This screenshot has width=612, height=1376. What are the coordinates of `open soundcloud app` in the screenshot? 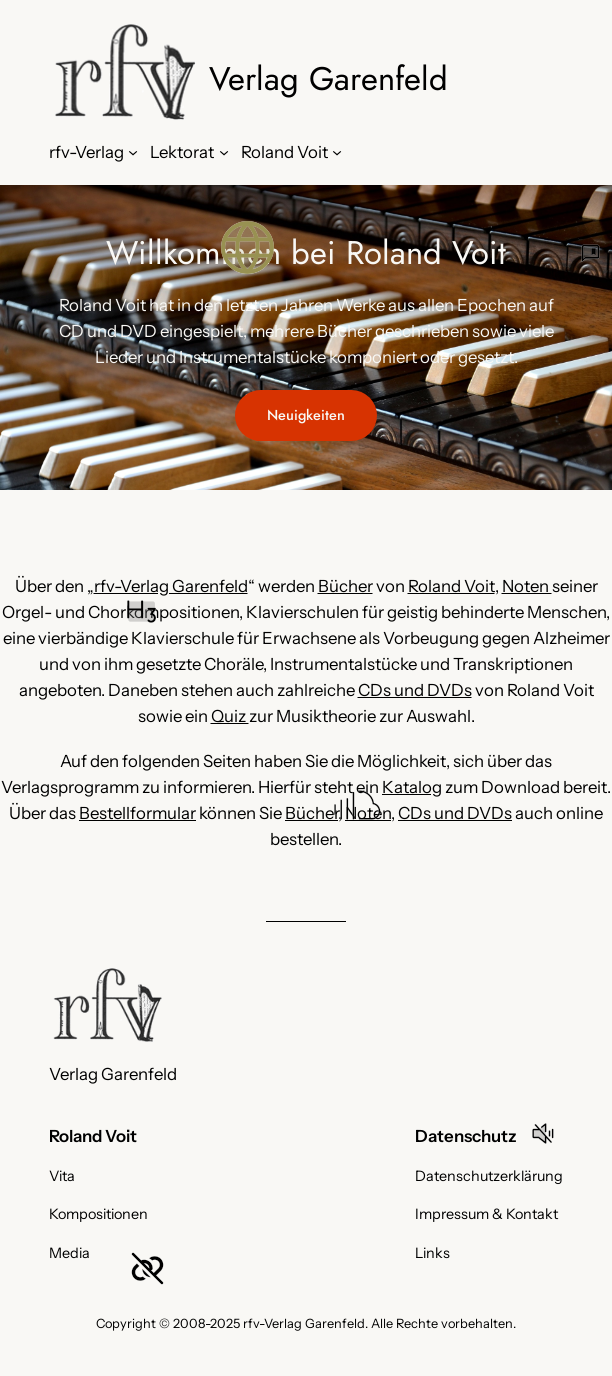 It's located at (356, 806).